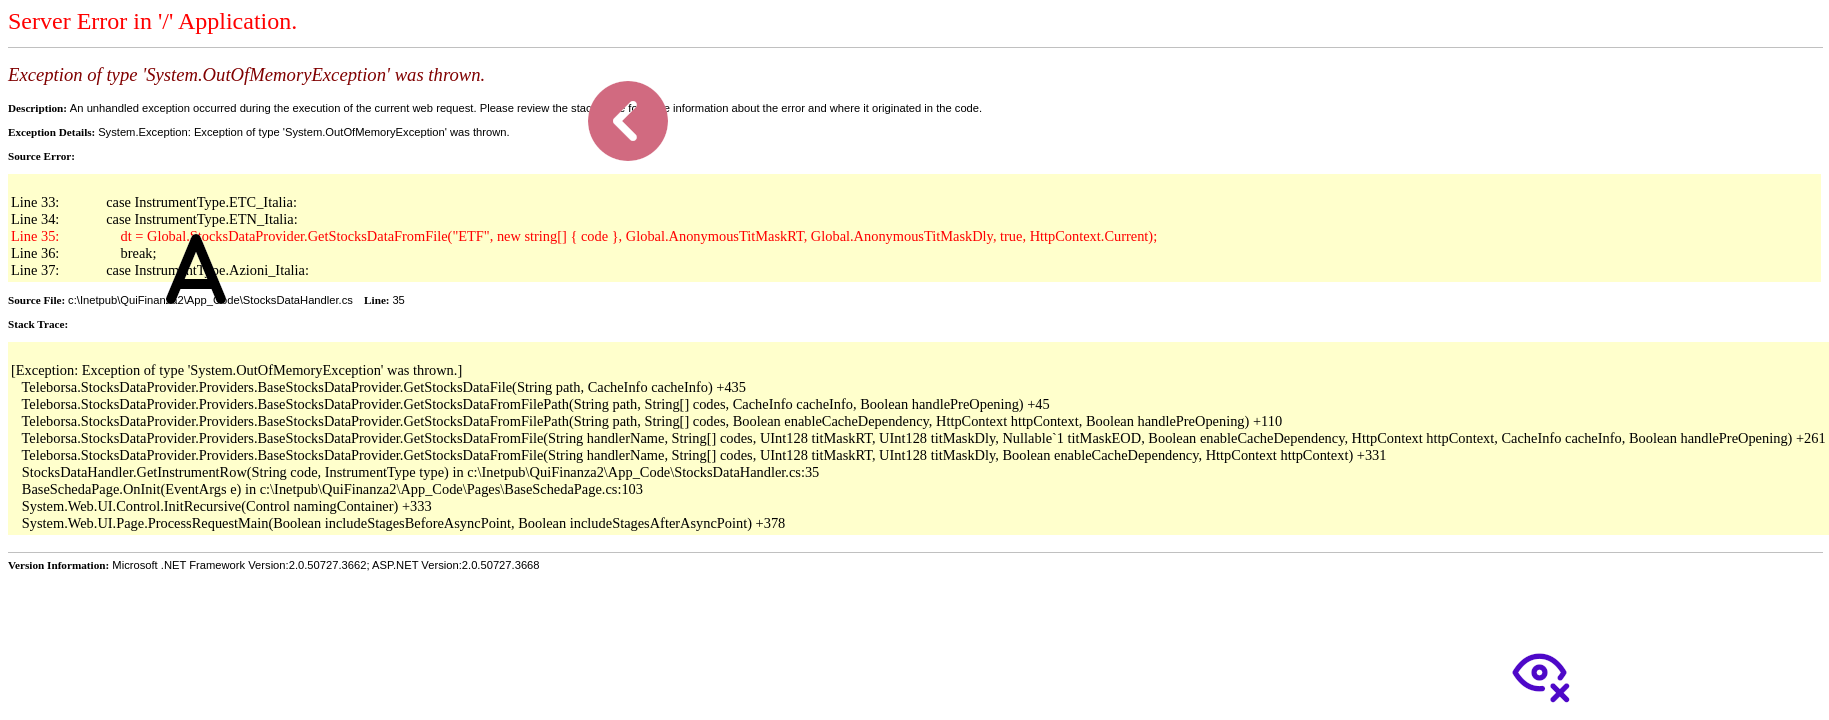  What do you see at coordinates (196, 269) in the screenshot?
I see `indicates text formatting or font options` at bounding box center [196, 269].